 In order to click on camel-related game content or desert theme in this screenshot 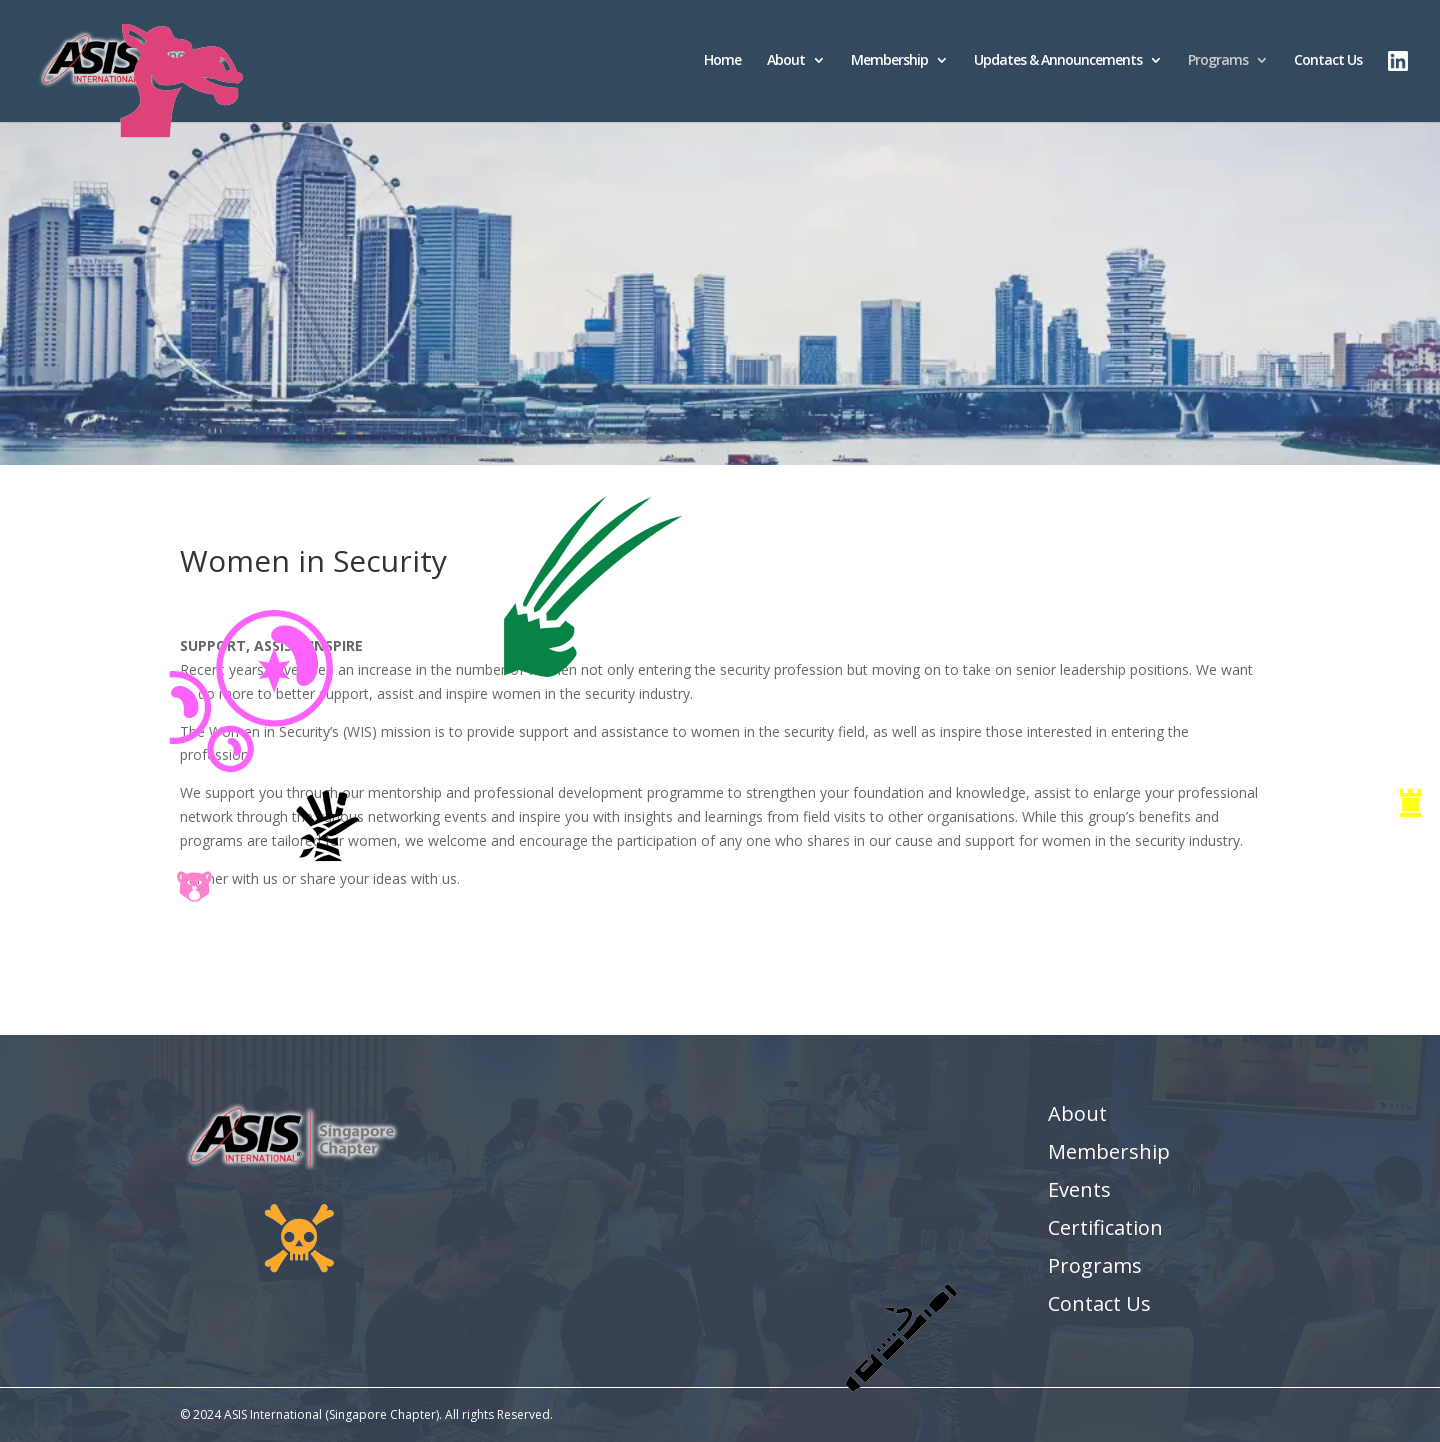, I will do `click(182, 76)`.